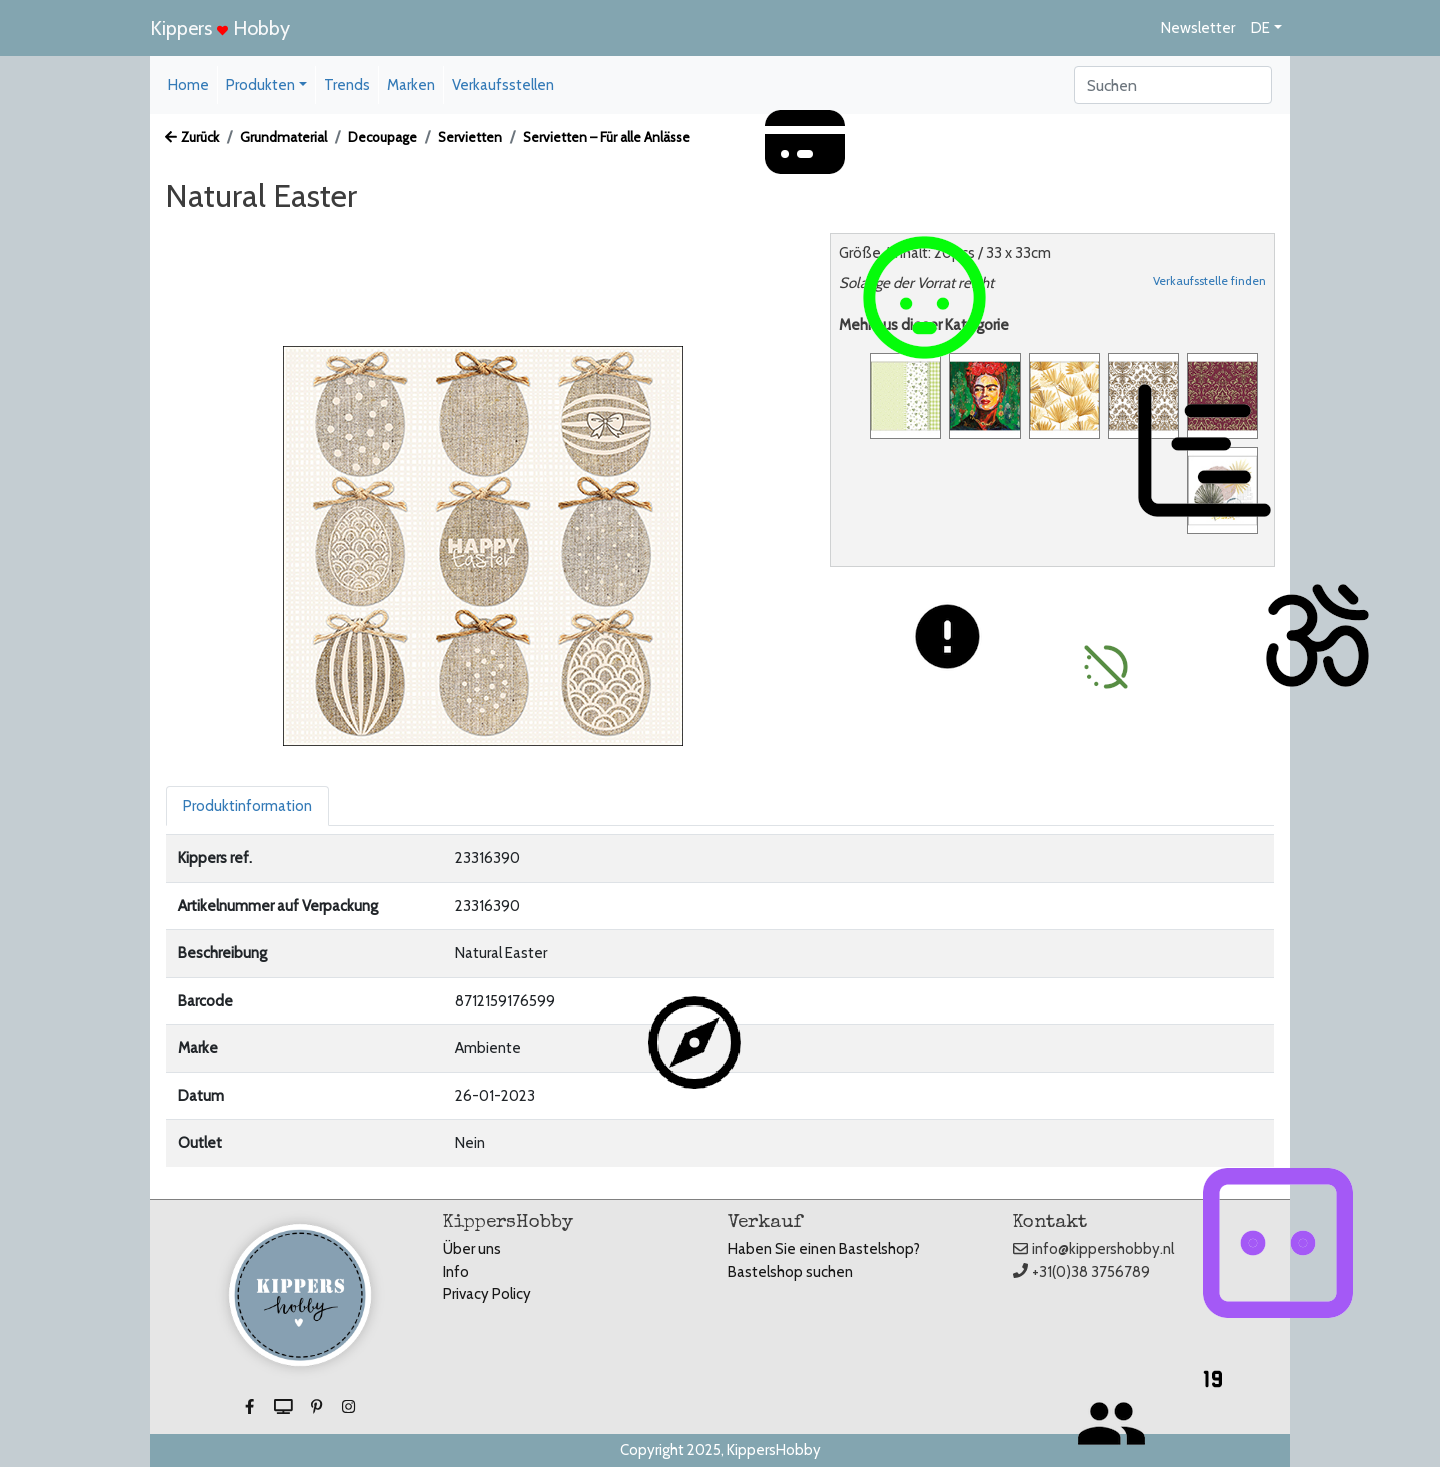 This screenshot has width=1440, height=1467. What do you see at coordinates (947, 636) in the screenshot?
I see `indicates an error or problem has occurred` at bounding box center [947, 636].